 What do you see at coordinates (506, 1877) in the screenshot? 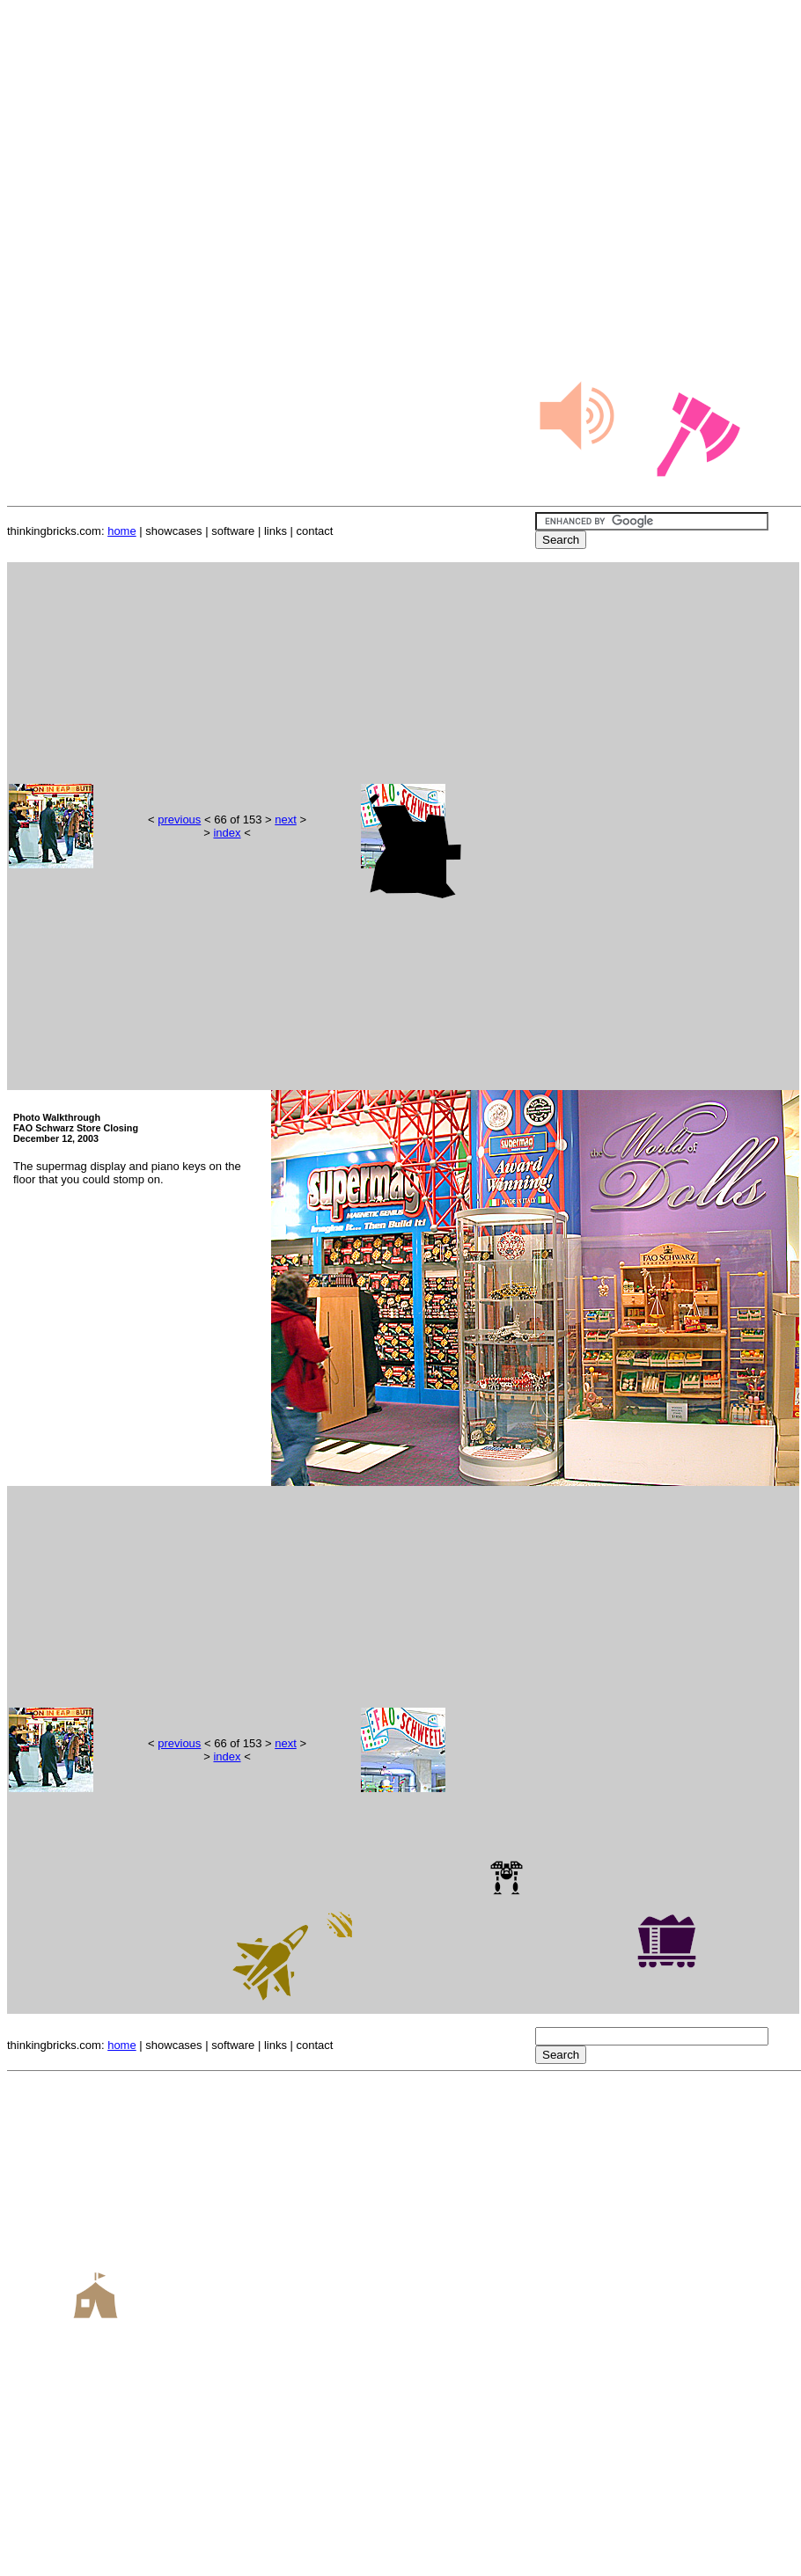
I see `select missile mech unit in game` at bounding box center [506, 1877].